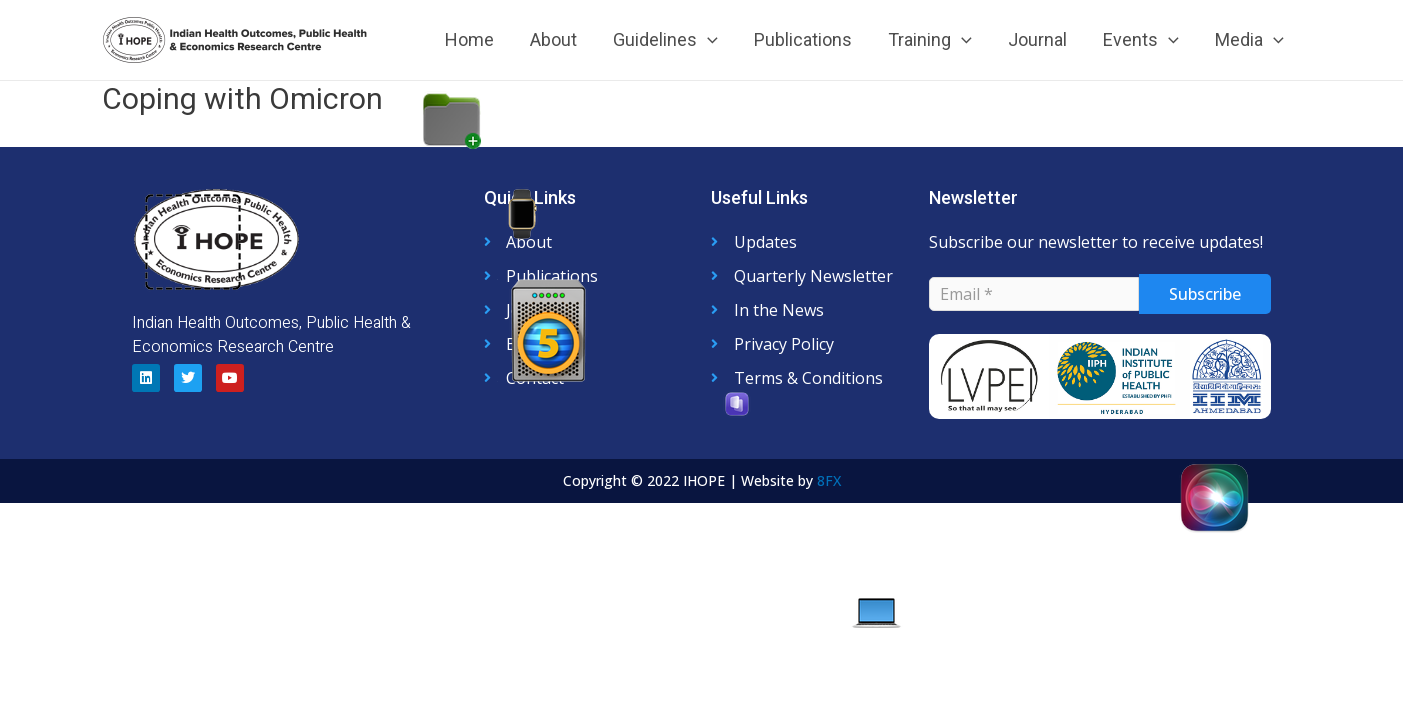  I want to click on apple watch device icon, so click(522, 214).